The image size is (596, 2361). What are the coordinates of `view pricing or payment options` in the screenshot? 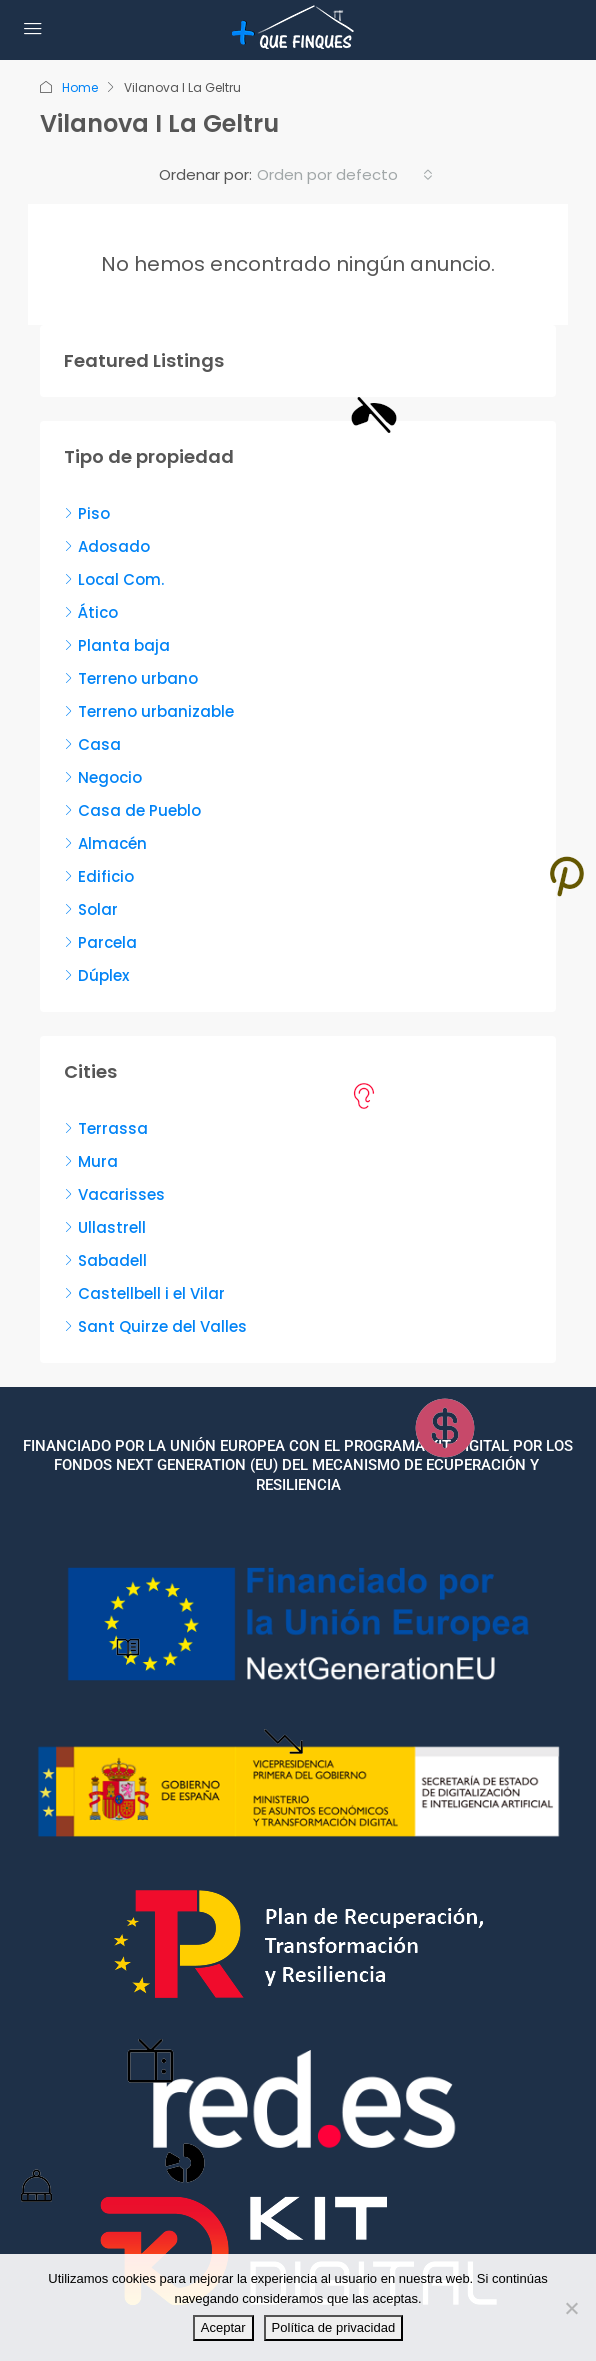 It's located at (445, 1428).